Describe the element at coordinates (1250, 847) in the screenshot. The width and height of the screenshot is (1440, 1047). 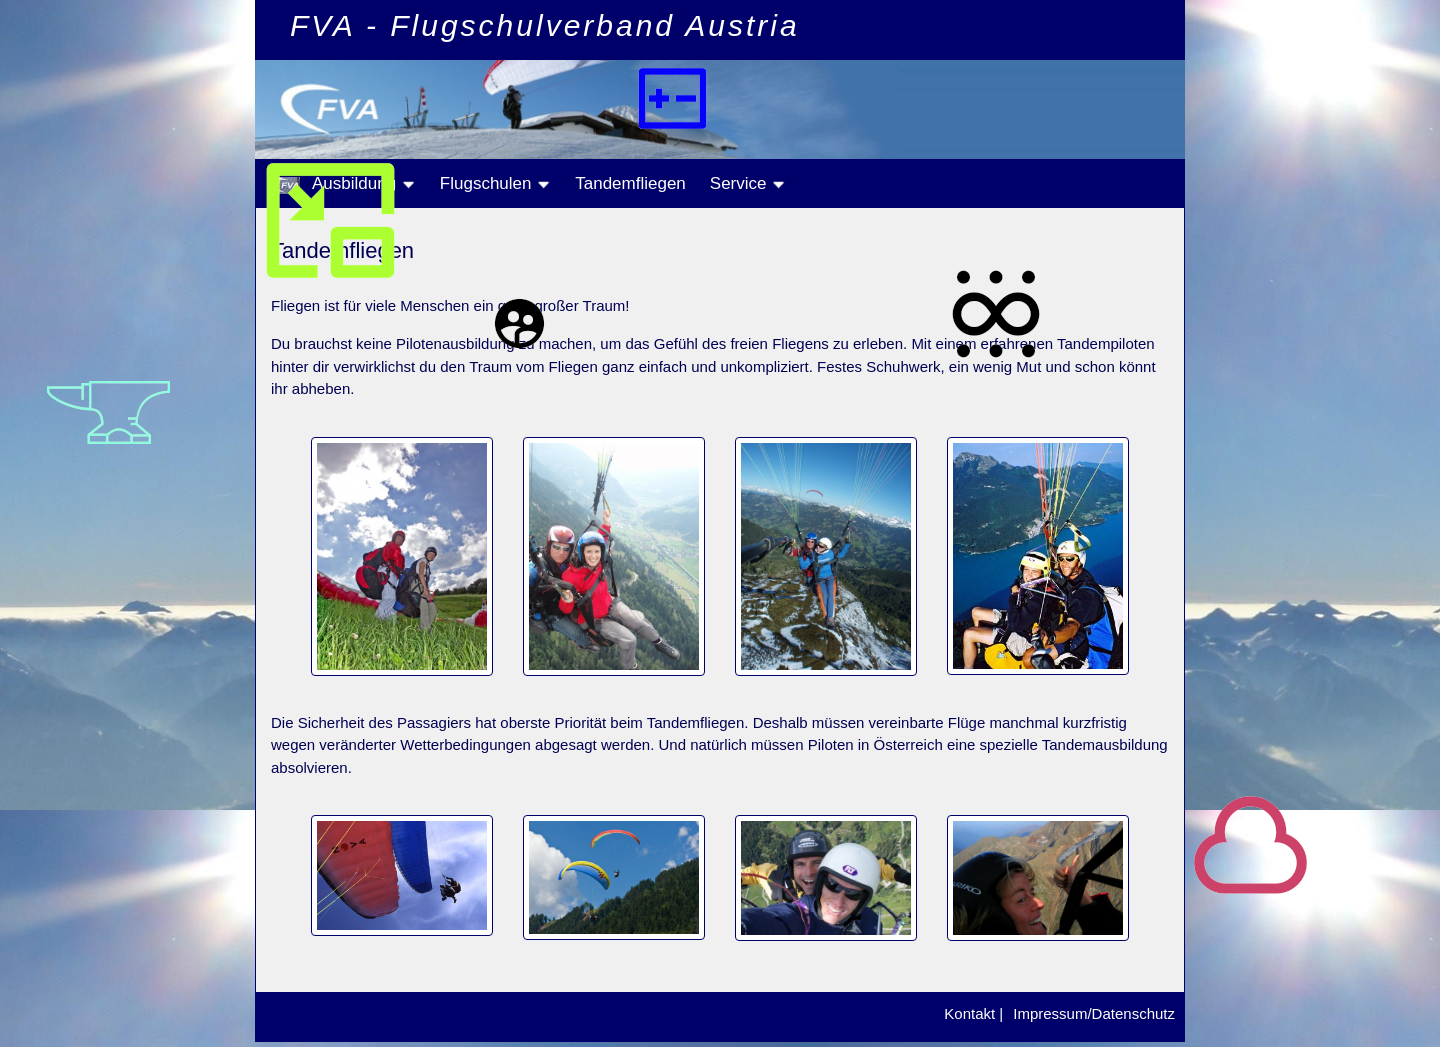
I see `indicates cloudy weather conditions` at that location.